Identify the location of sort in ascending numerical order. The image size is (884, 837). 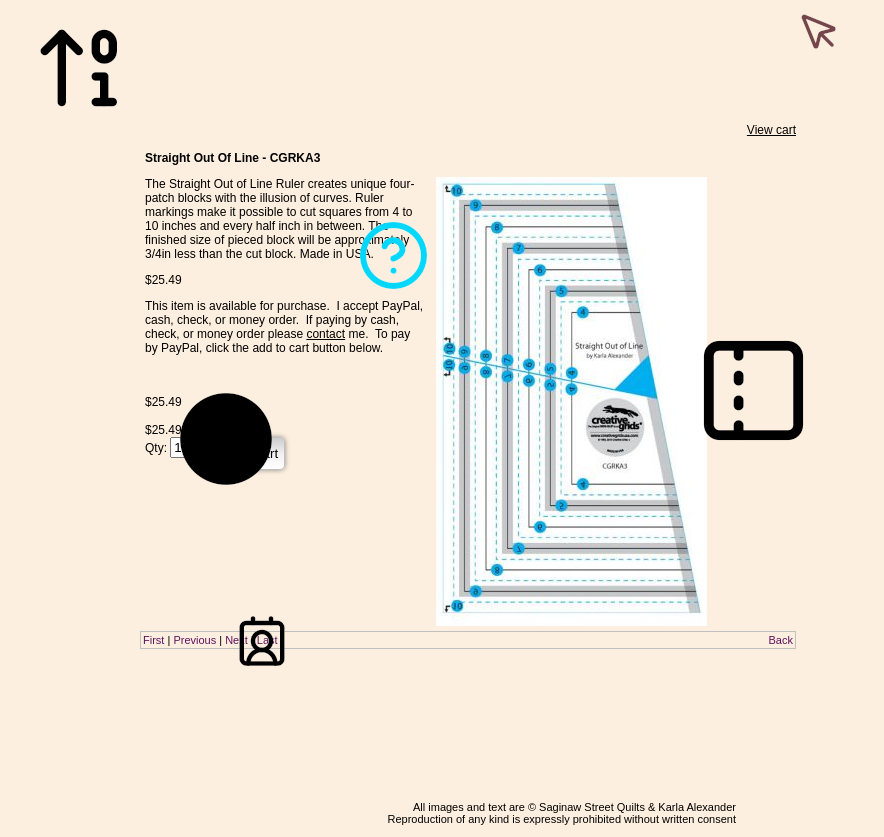
(83, 68).